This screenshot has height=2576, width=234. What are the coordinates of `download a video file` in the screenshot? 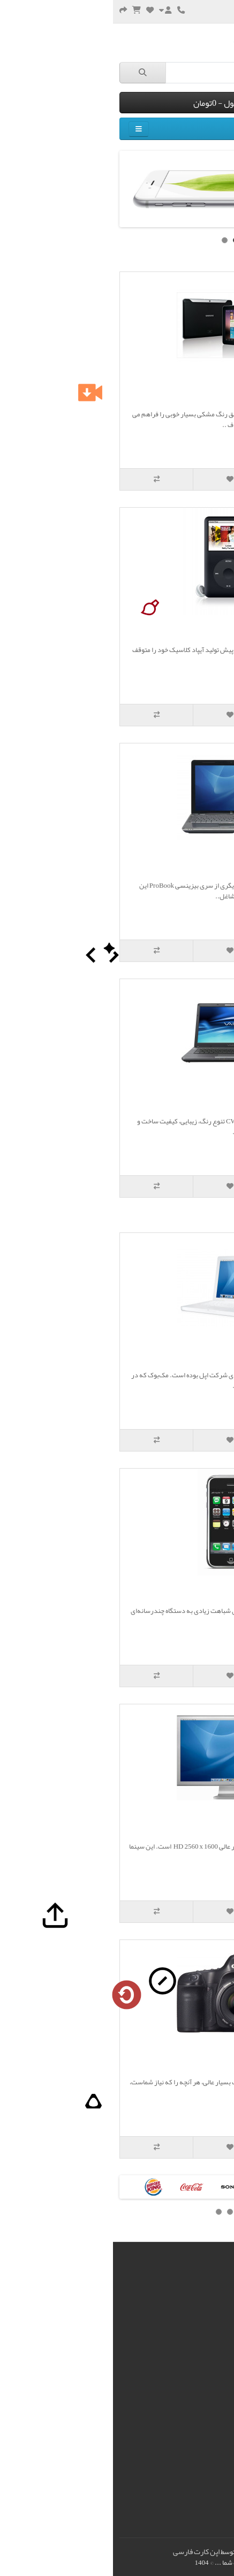 It's located at (90, 392).